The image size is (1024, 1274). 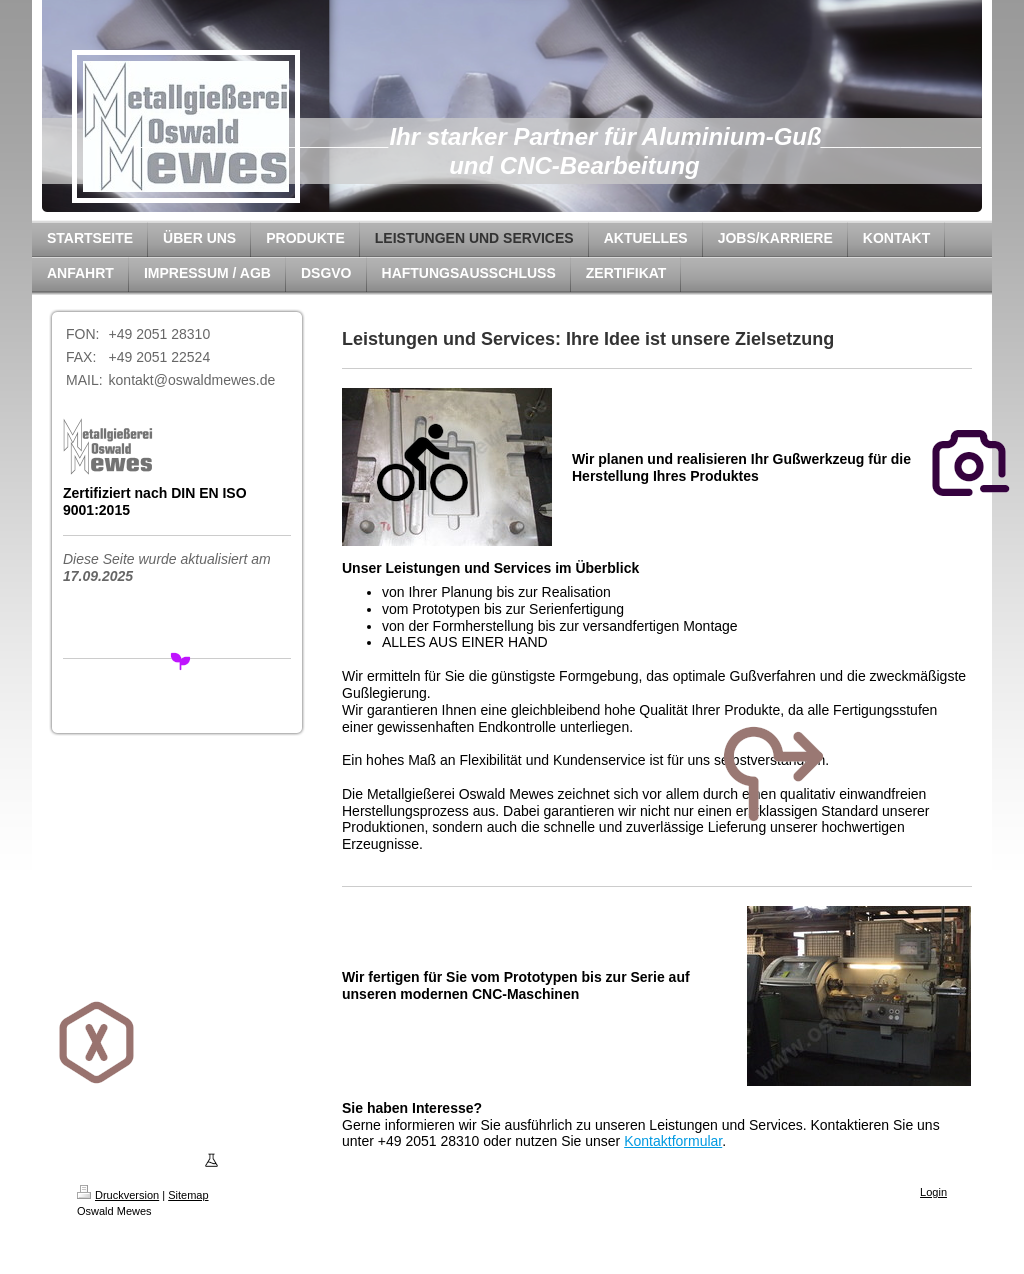 I want to click on take the roundabout exit to the right, so click(x=773, y=771).